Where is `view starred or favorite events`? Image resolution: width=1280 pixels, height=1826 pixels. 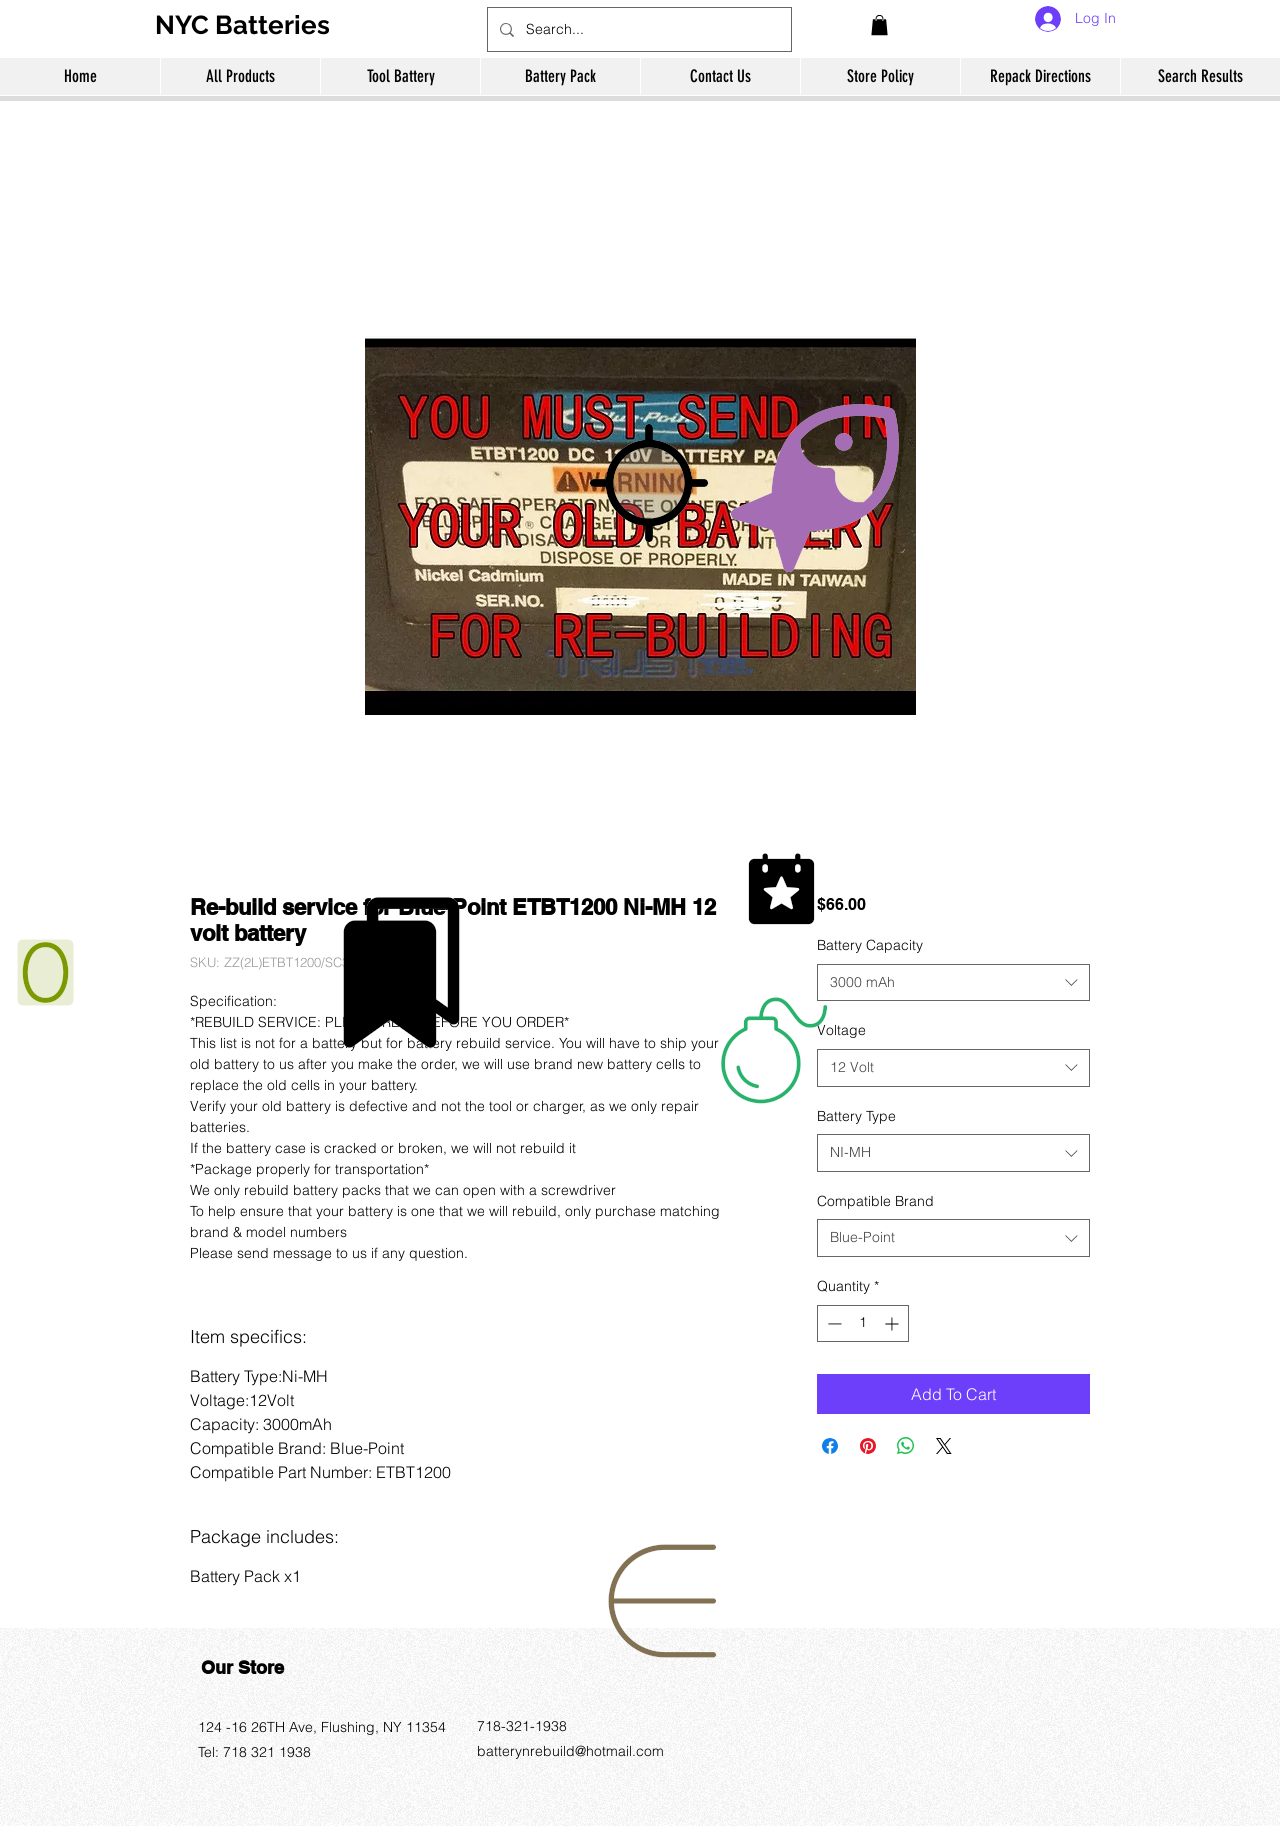 view starred or favorite events is located at coordinates (781, 891).